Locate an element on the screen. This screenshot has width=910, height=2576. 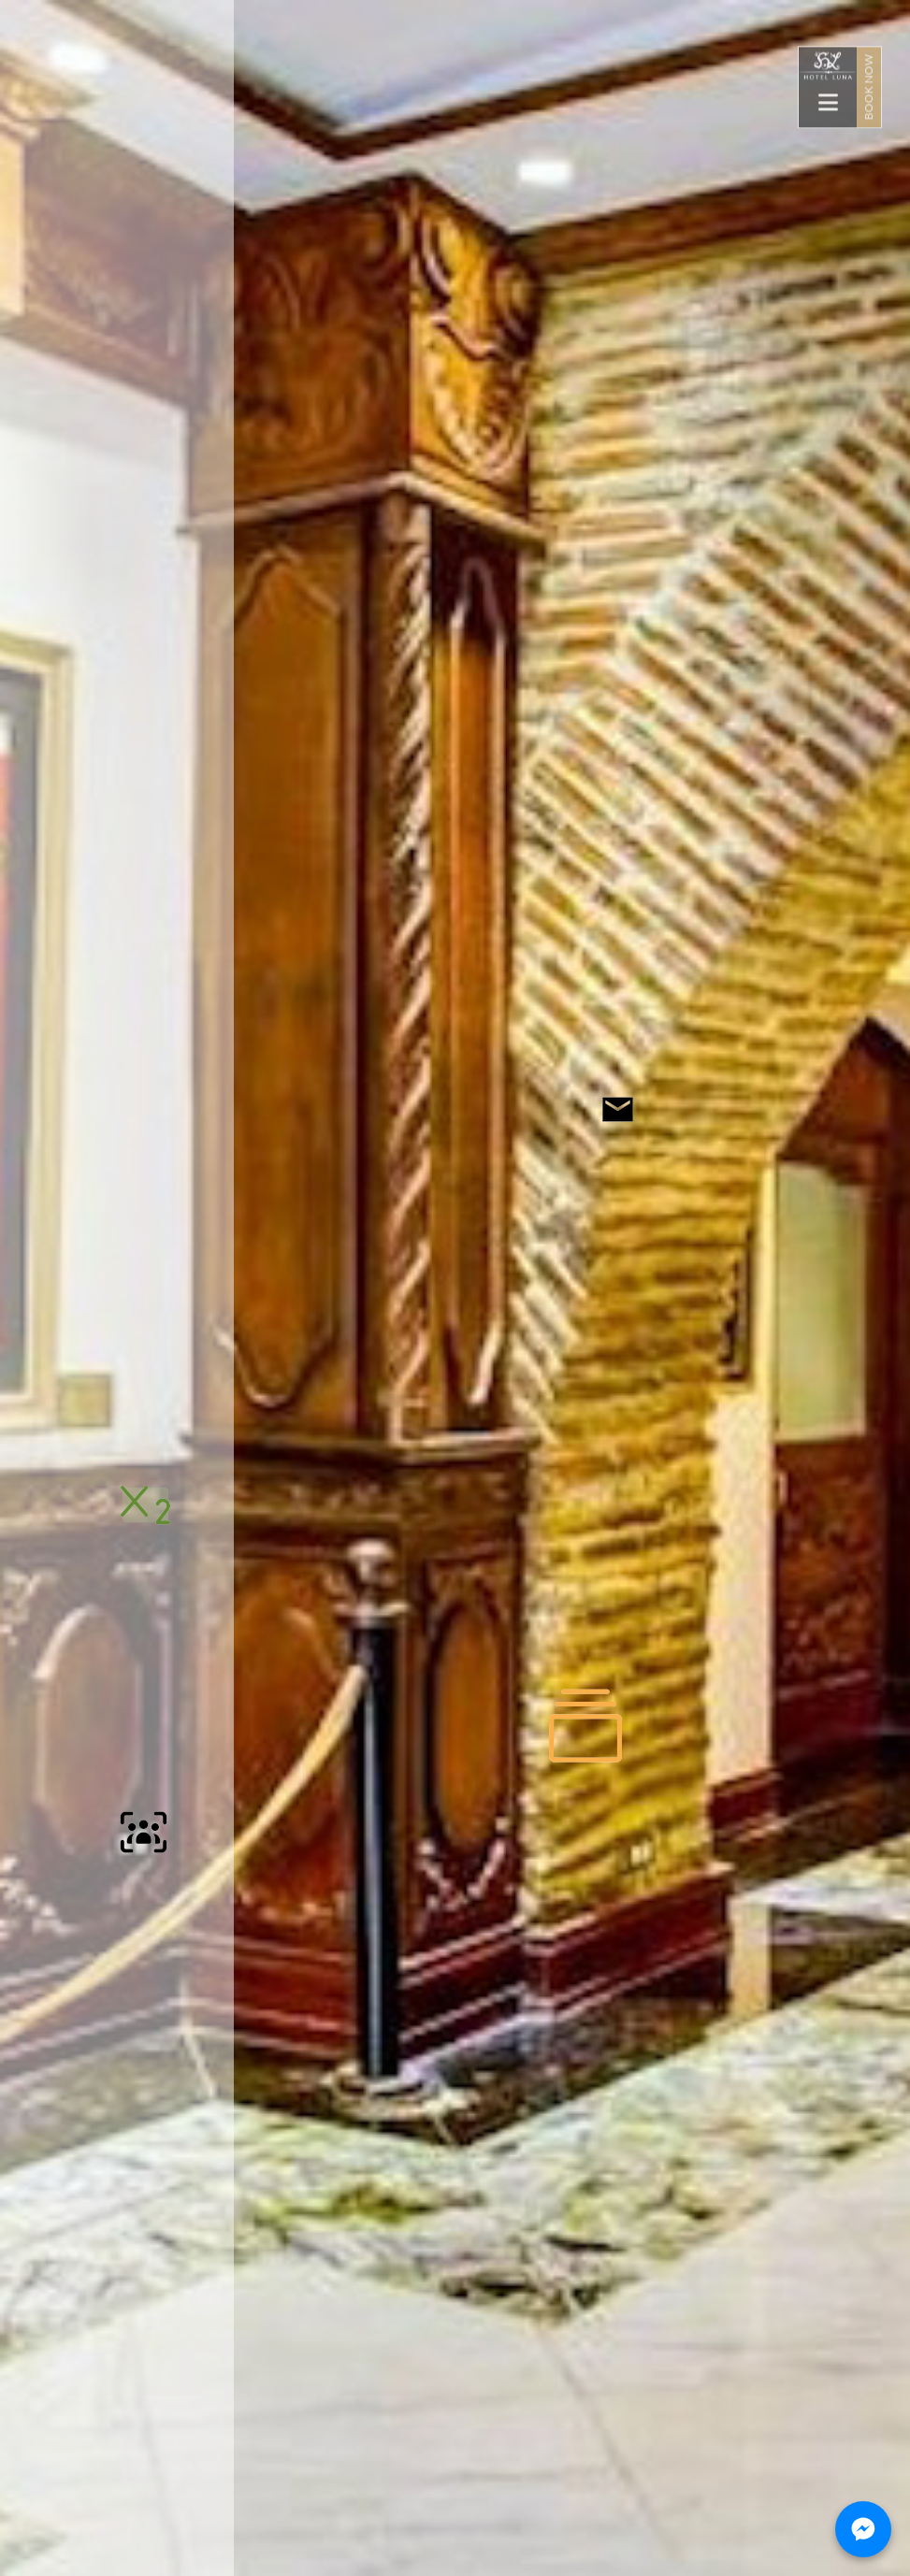
view stacked items or card deck is located at coordinates (585, 1729).